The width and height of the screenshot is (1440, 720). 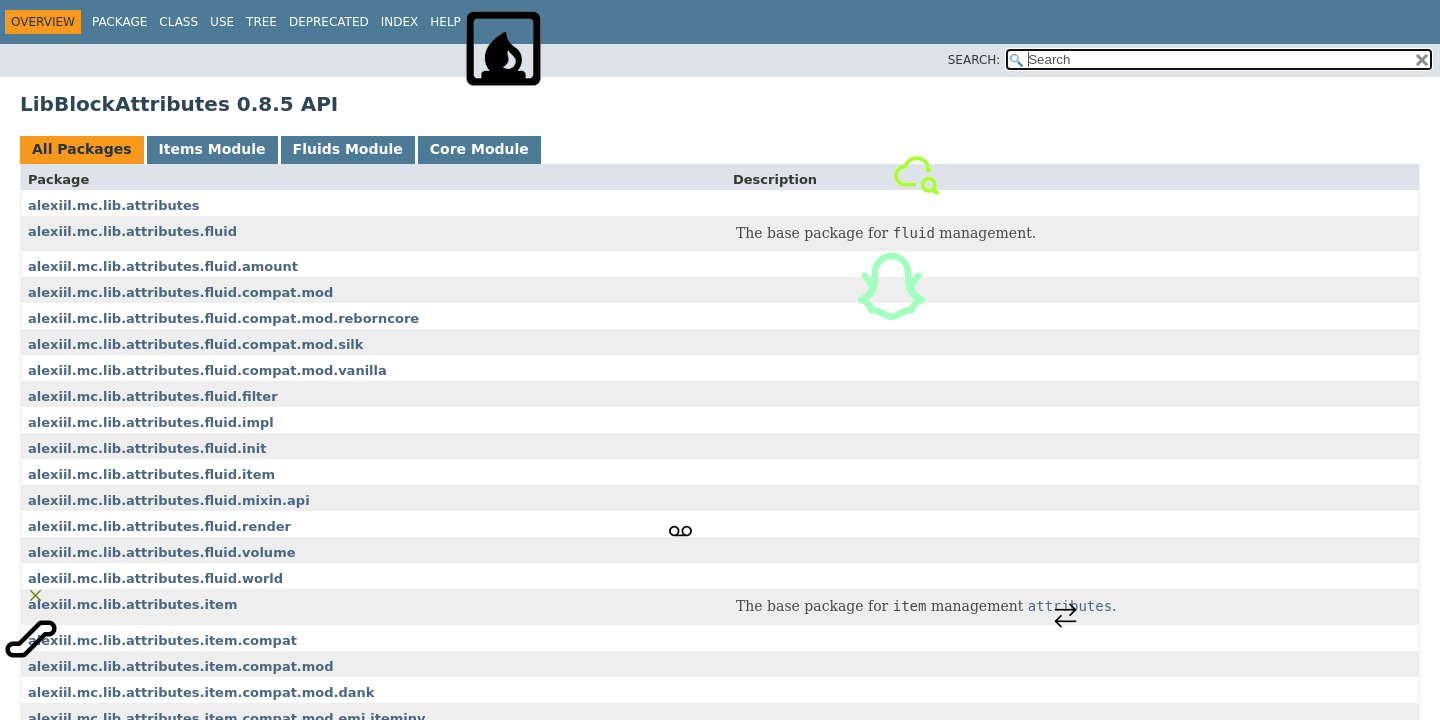 What do you see at coordinates (1065, 615) in the screenshot?
I see `switch between two views or modes` at bounding box center [1065, 615].